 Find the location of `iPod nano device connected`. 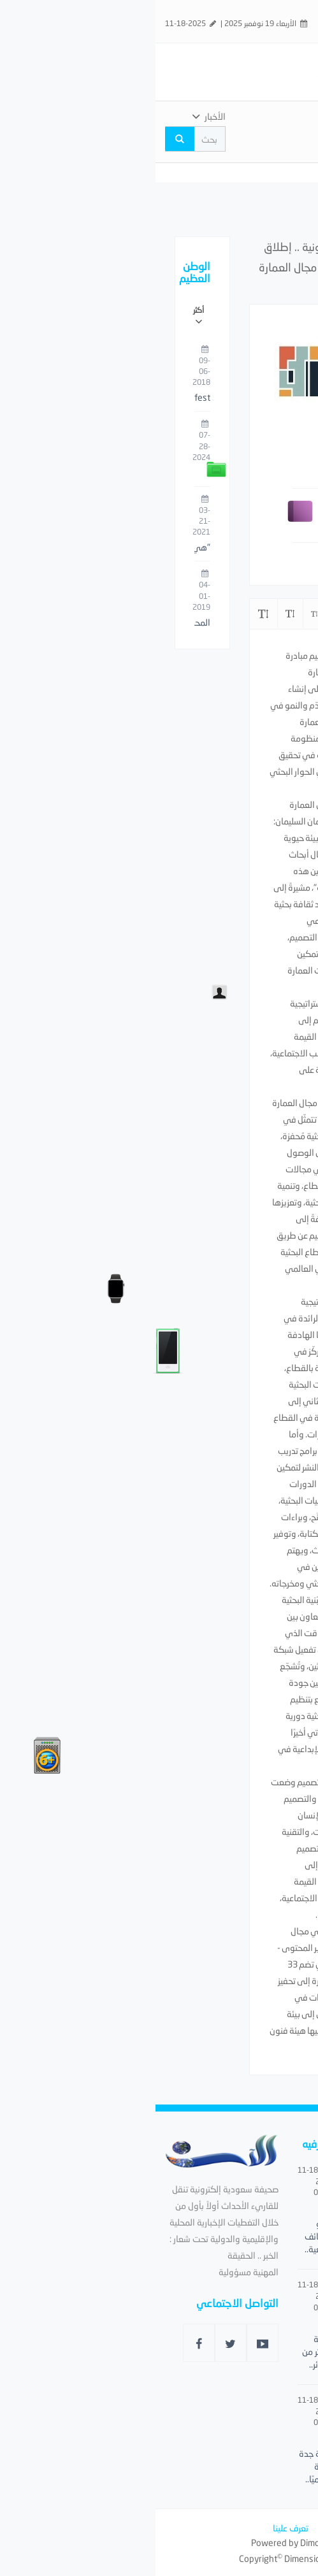

iPod nano device connected is located at coordinates (168, 1351).